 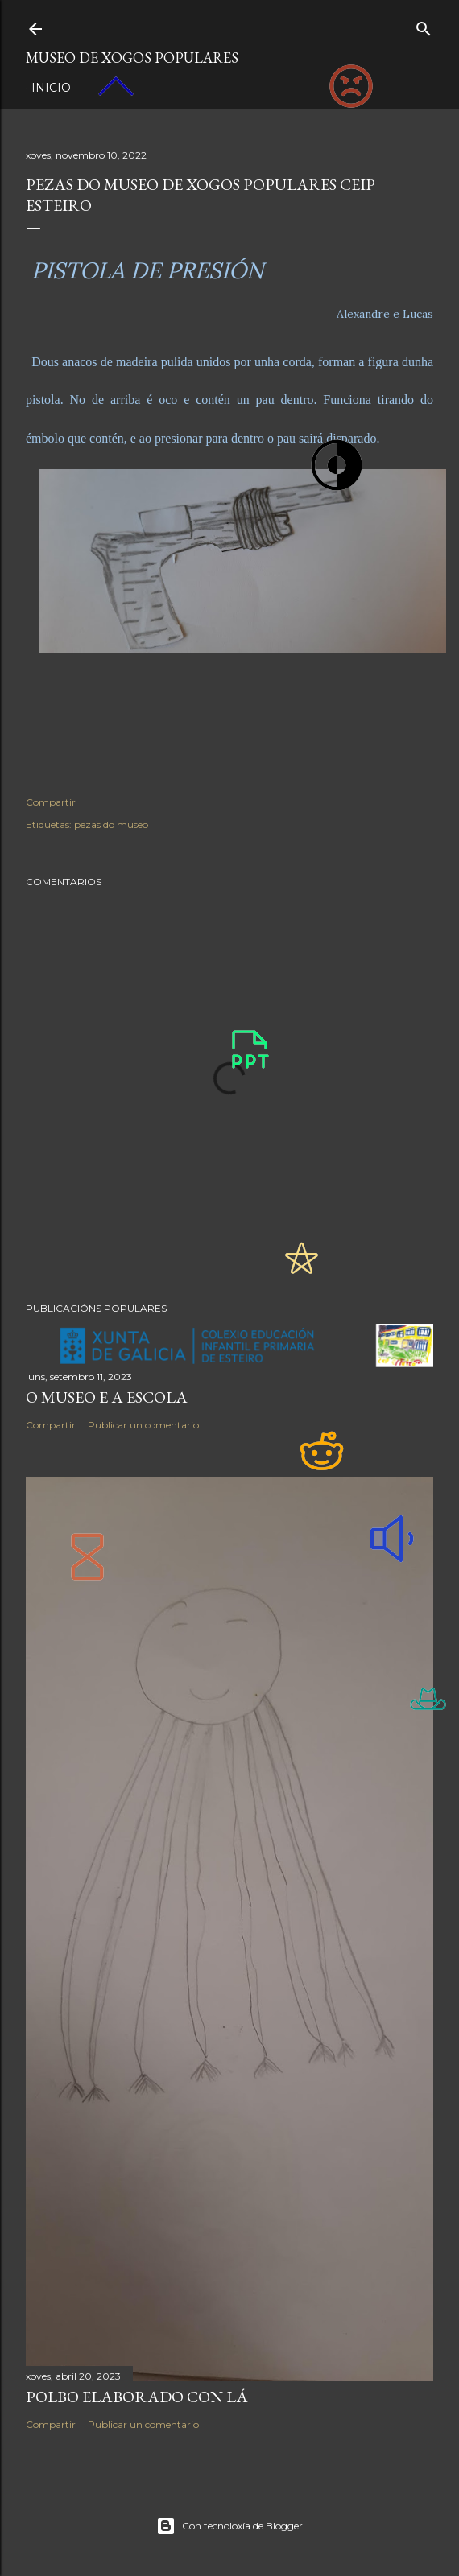 I want to click on open a PowerPoint presentation file, so click(x=250, y=1051).